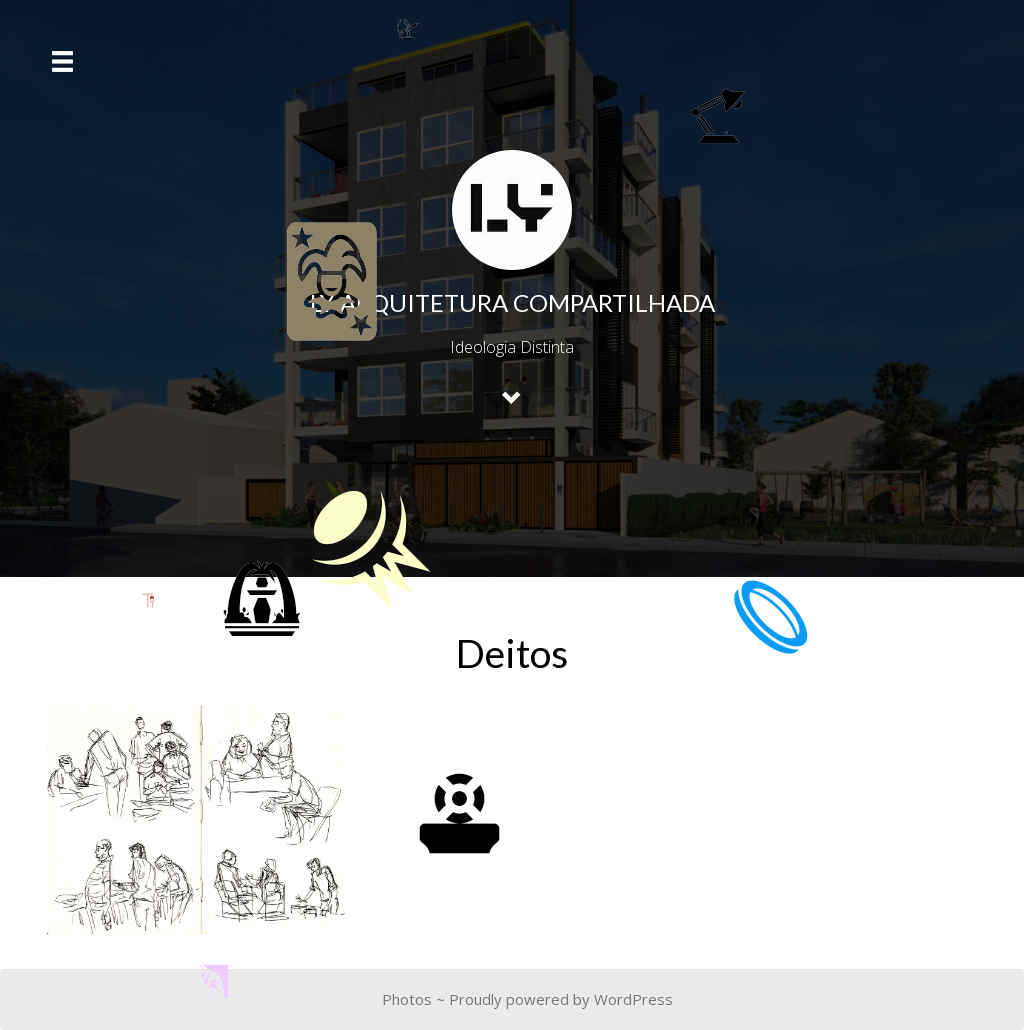 The image size is (1024, 1030). I want to click on access mountain climbing or rock climbing activities, so click(211, 981).